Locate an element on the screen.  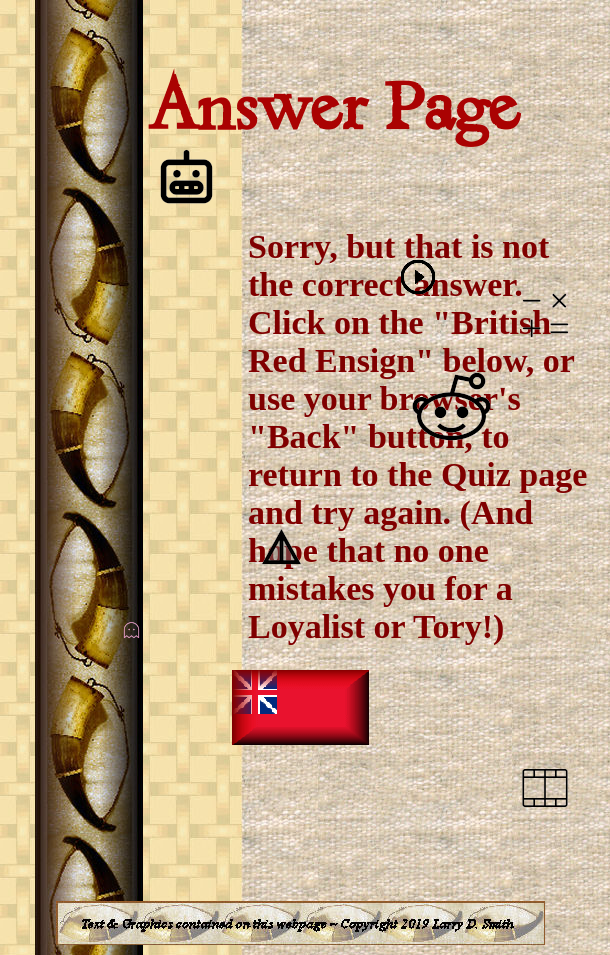
access calculator or math functions is located at coordinates (545, 314).